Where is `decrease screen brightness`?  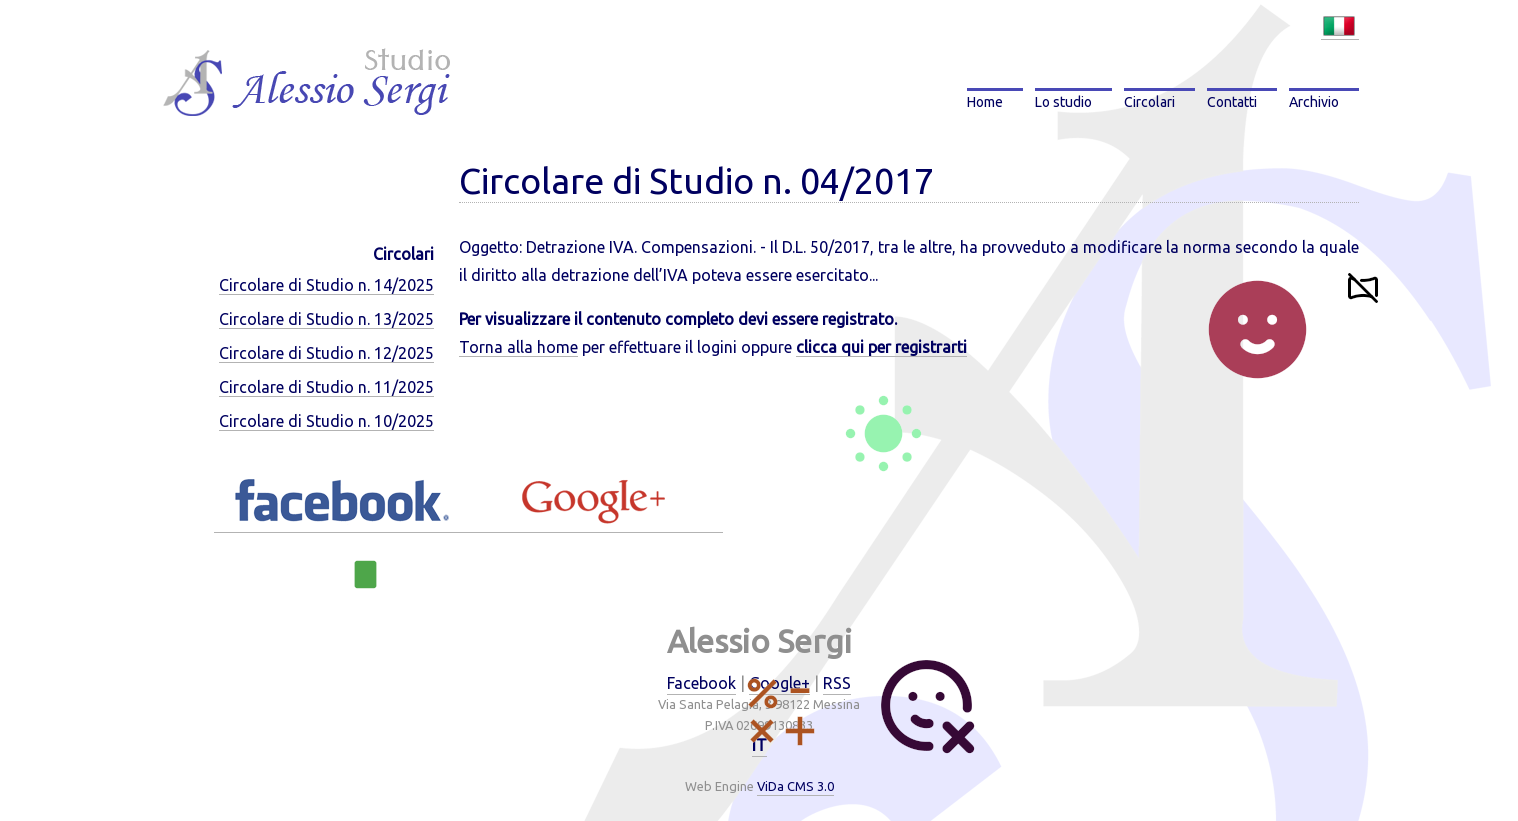 decrease screen brightness is located at coordinates (883, 433).